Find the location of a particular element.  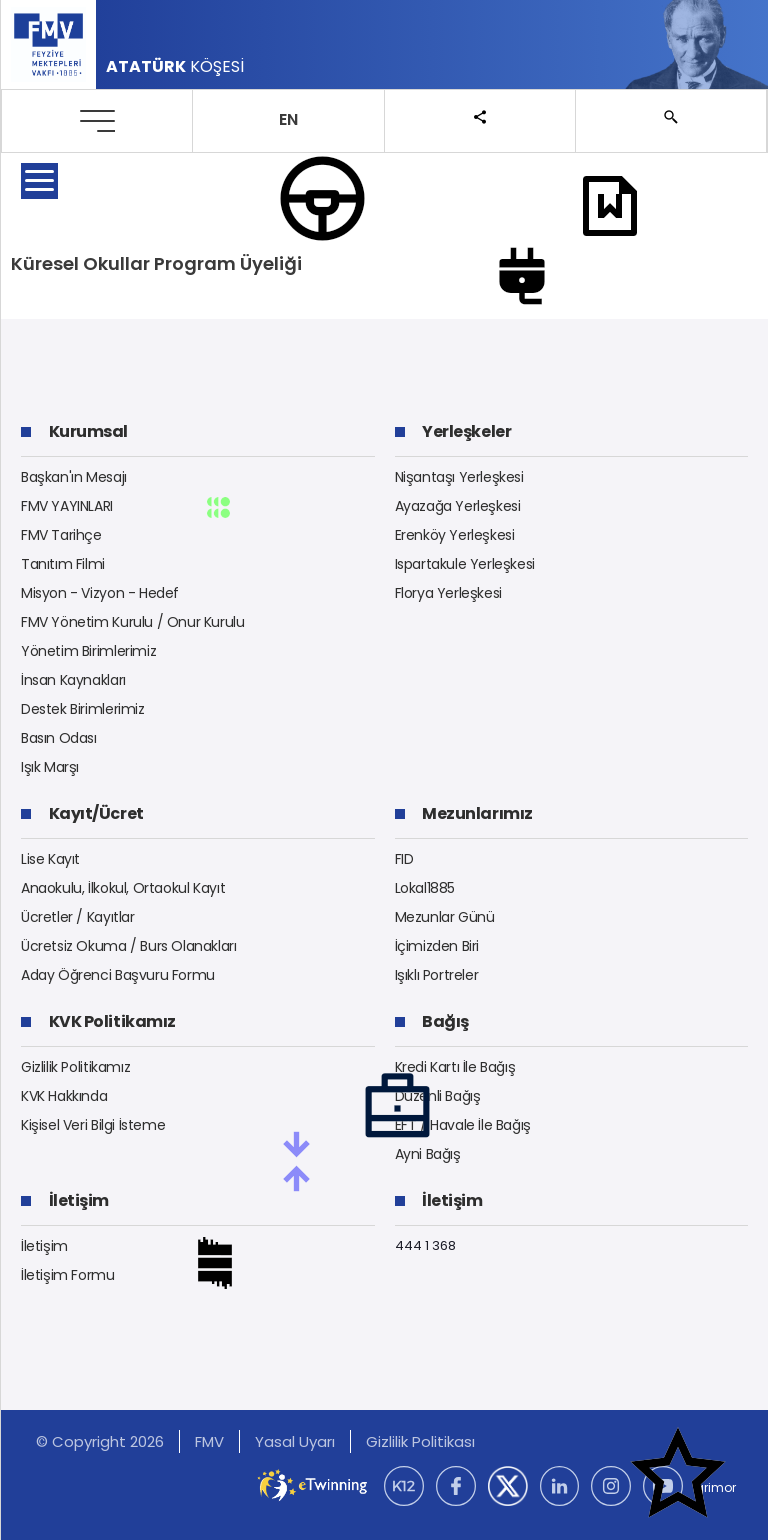

connect to power source is located at coordinates (522, 276).